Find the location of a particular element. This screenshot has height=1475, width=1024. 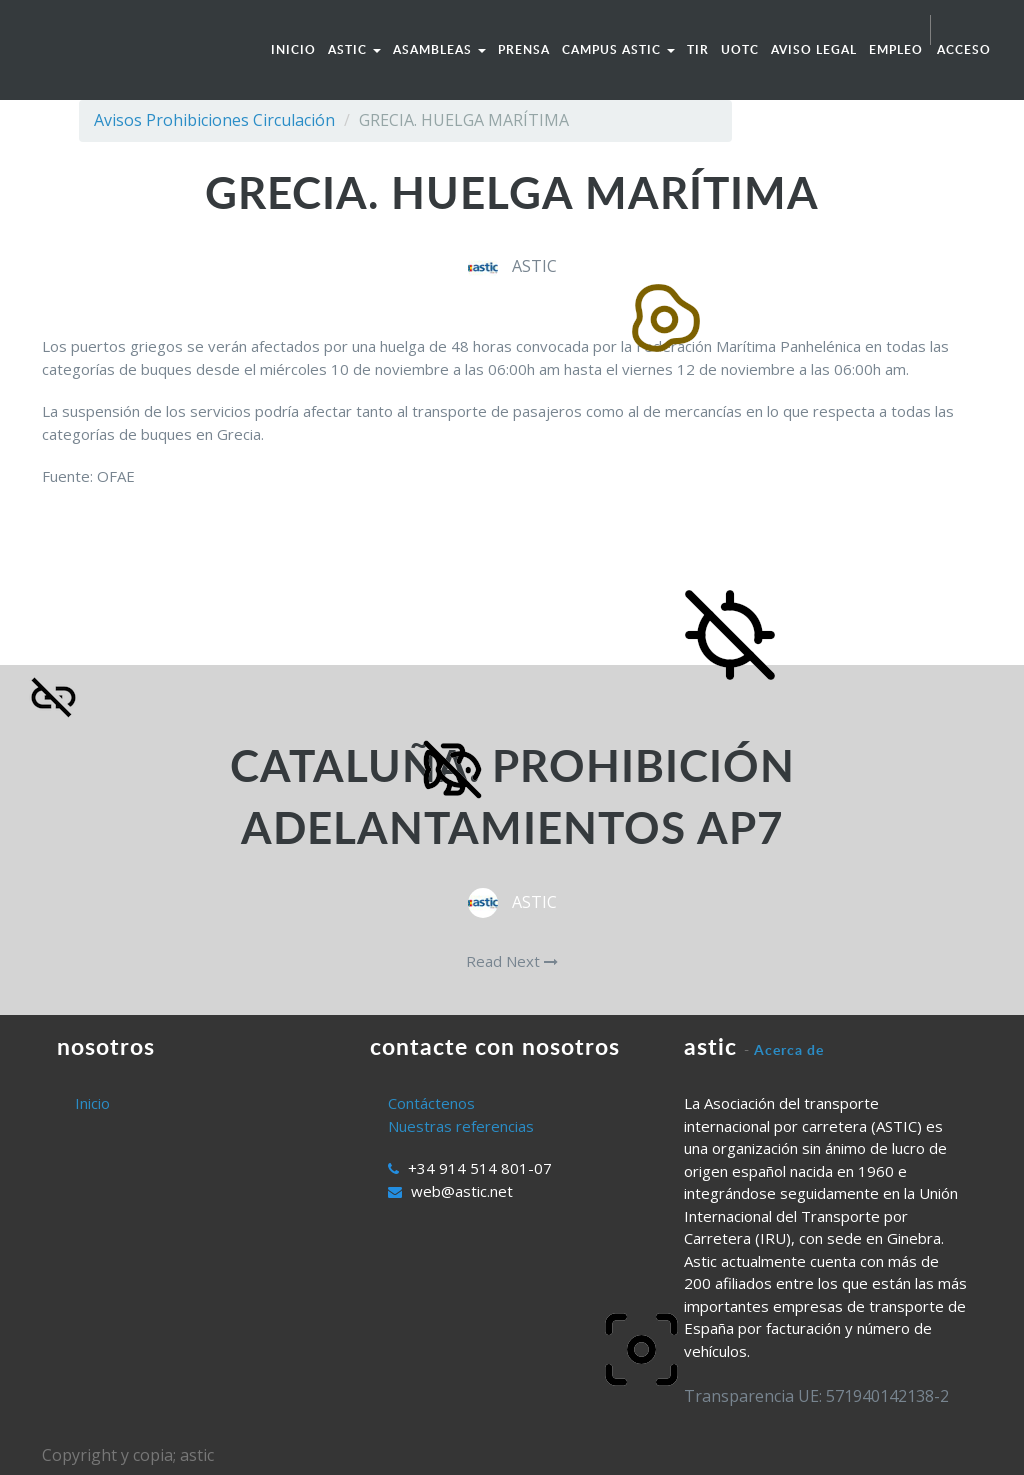

location tracking is disabled is located at coordinates (730, 635).